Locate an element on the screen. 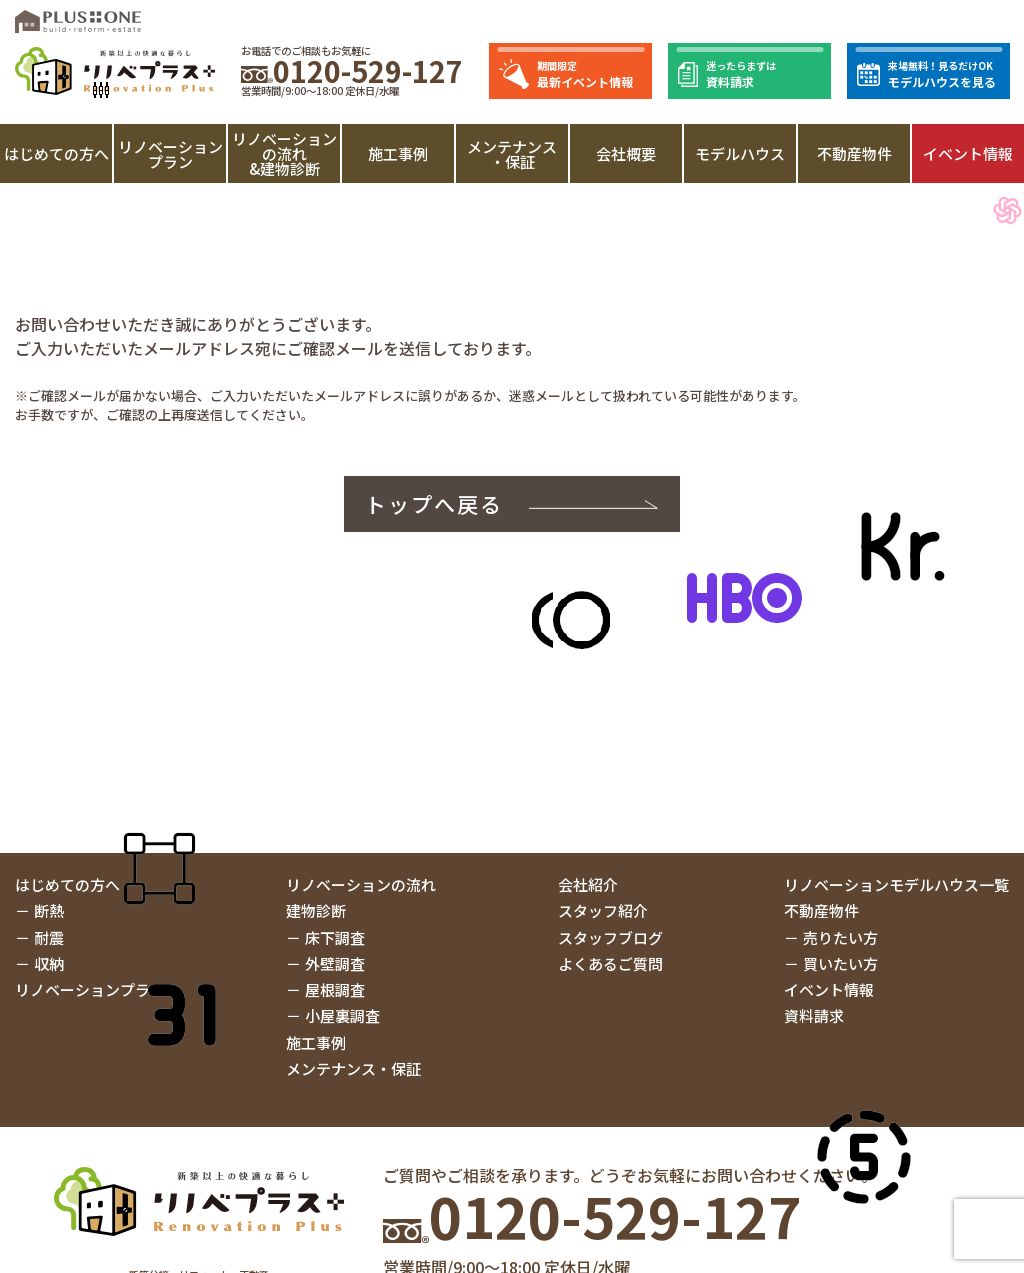  step 5 of a multi-step process is located at coordinates (864, 1157).